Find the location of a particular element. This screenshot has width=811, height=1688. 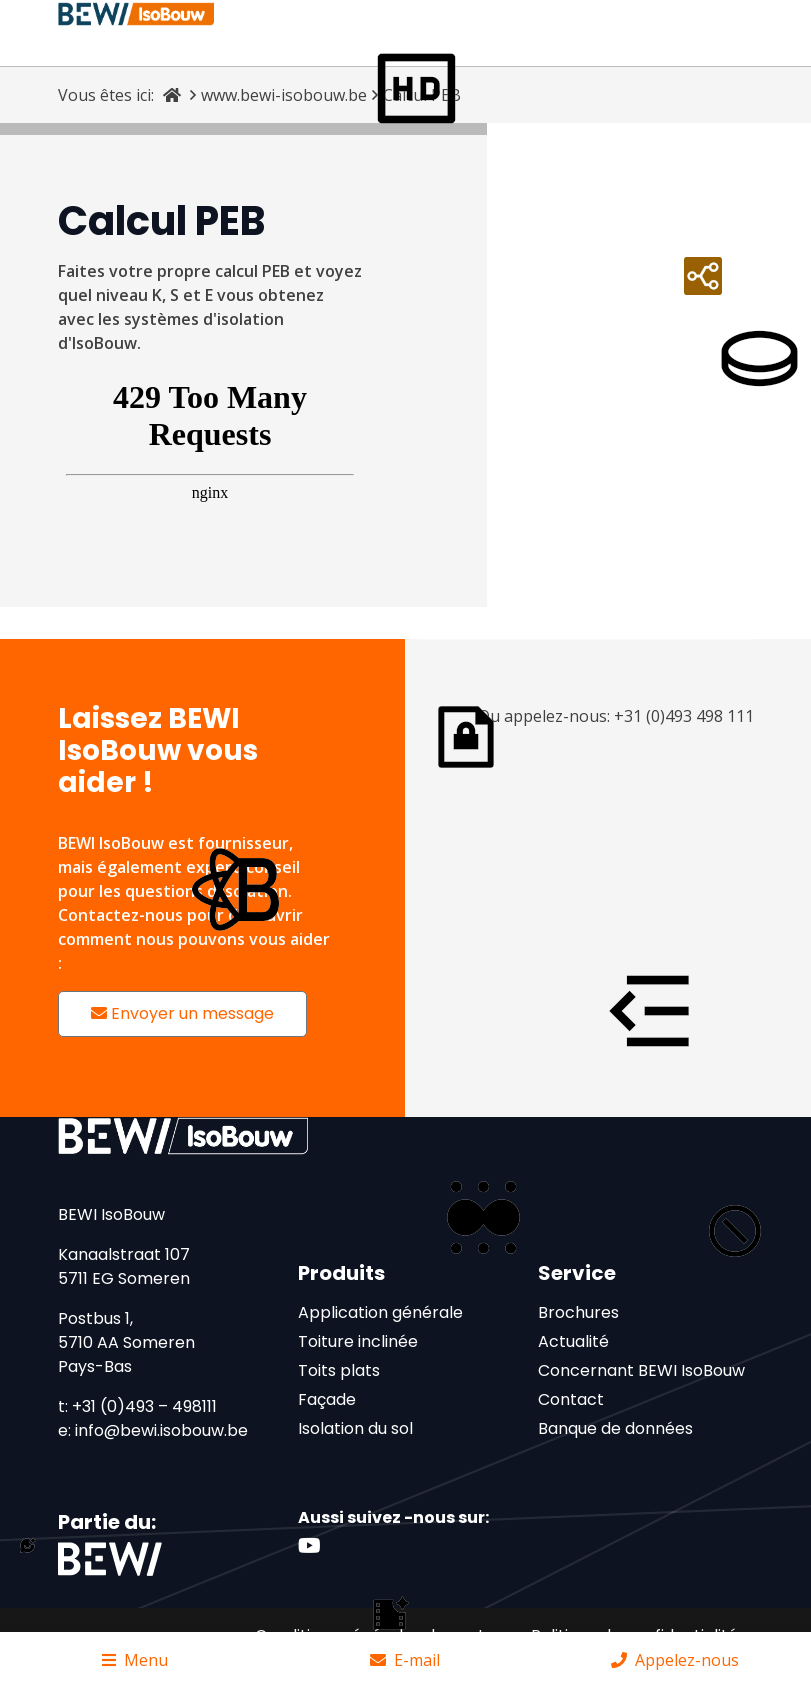

view a locked or protected file is located at coordinates (466, 737).